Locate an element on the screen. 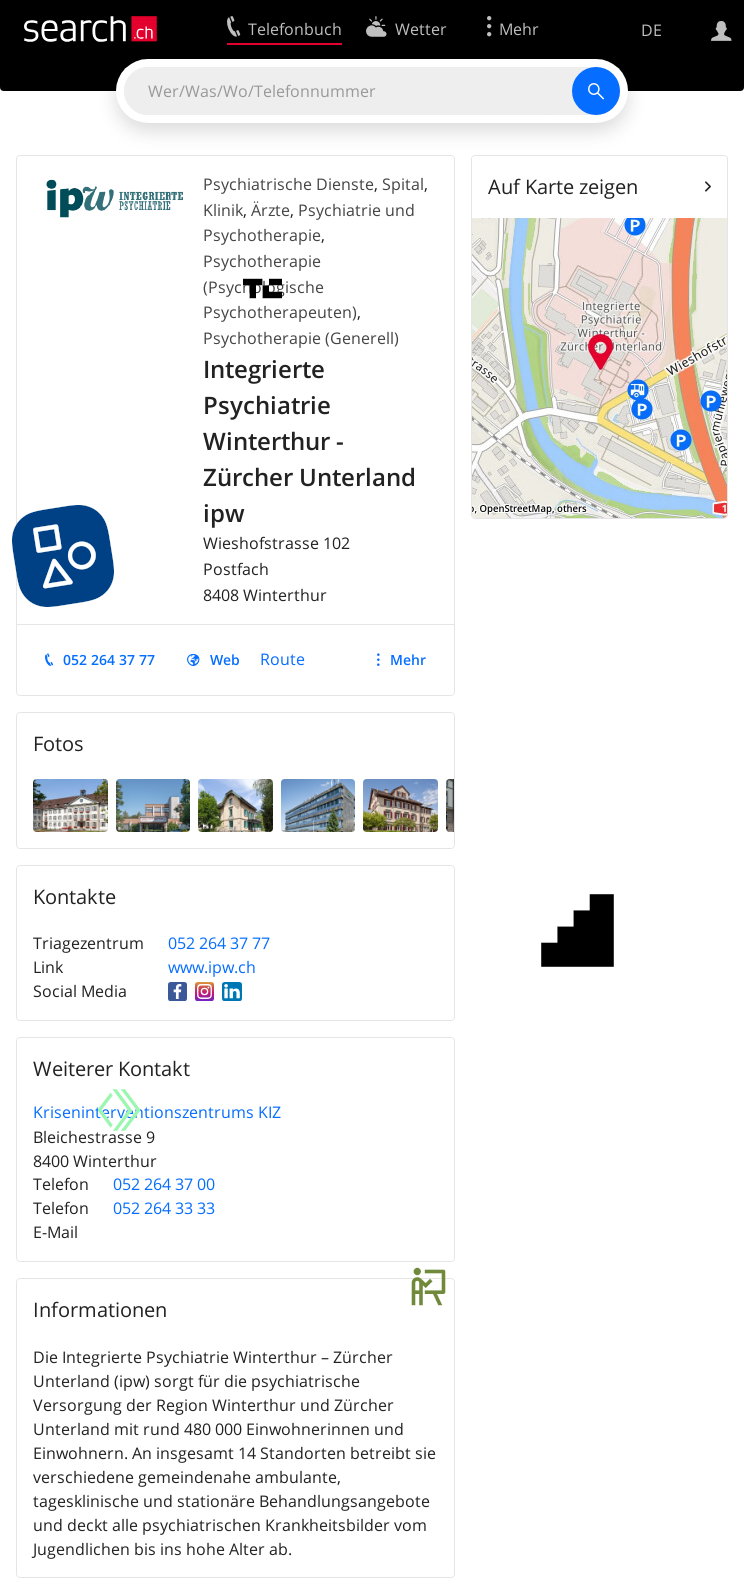 The width and height of the screenshot is (744, 1594). Cloudflare Workers logo is located at coordinates (119, 1110).